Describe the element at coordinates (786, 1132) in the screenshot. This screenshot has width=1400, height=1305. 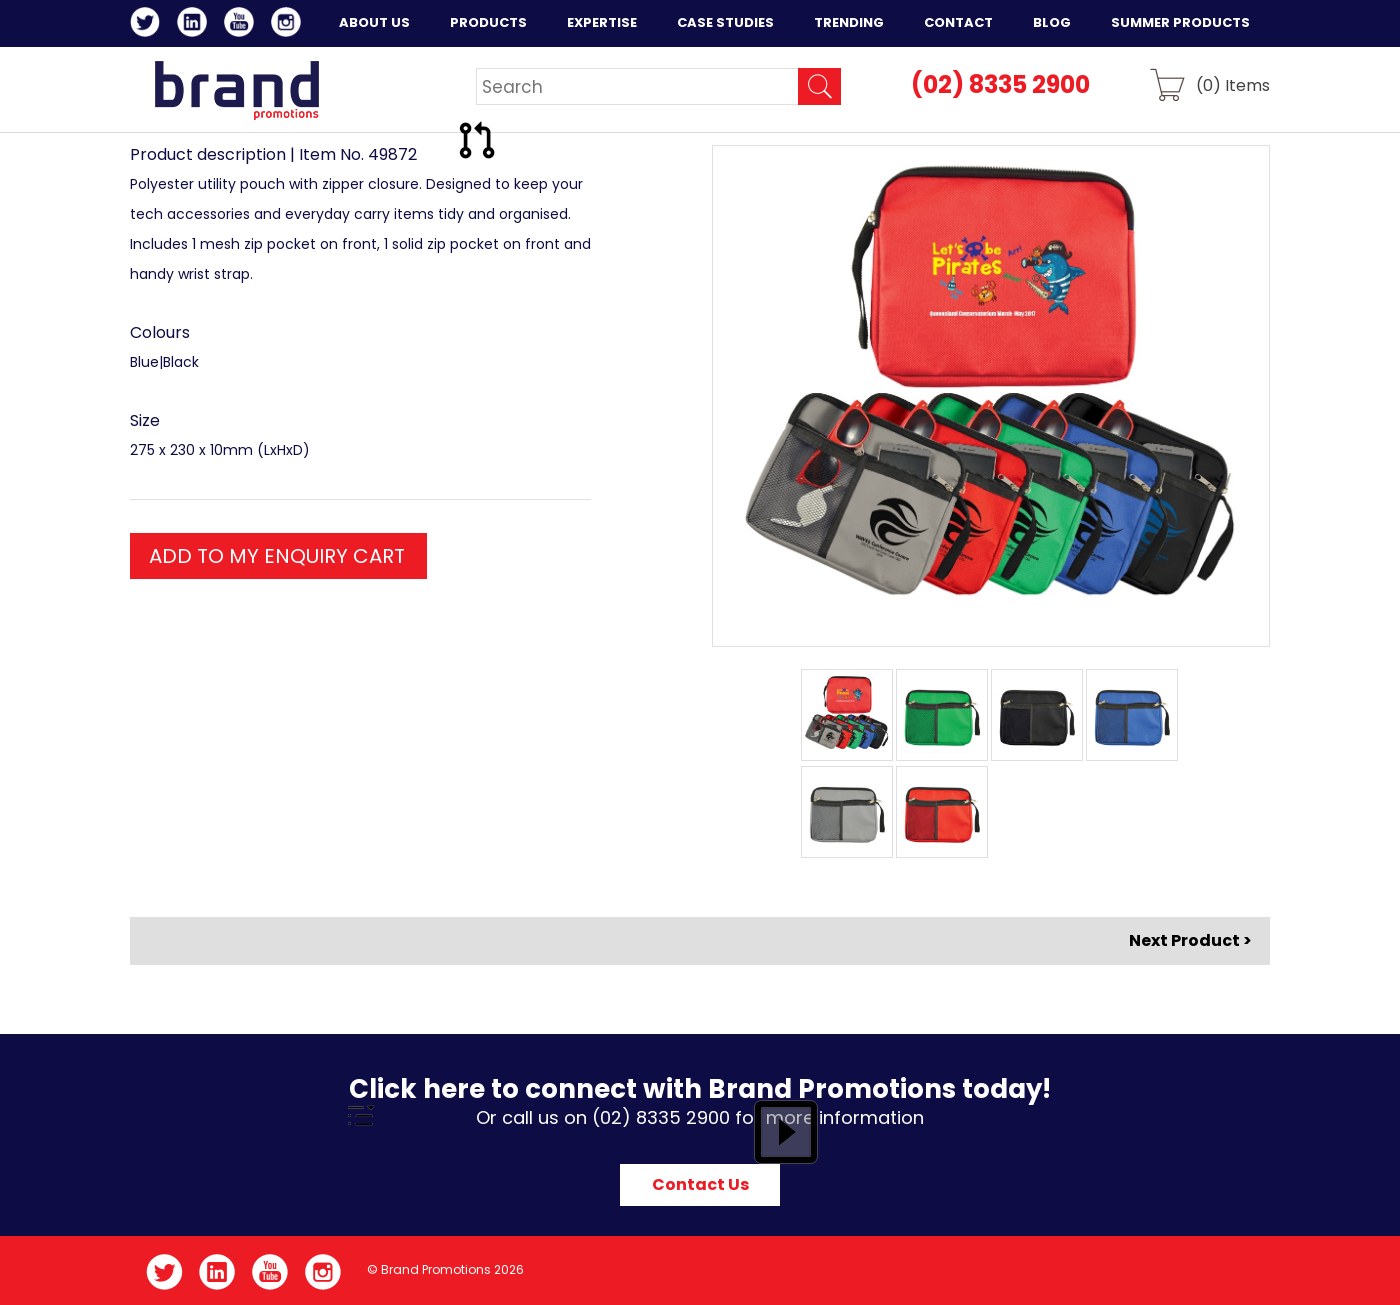
I see `start a slideshow presentation` at that location.